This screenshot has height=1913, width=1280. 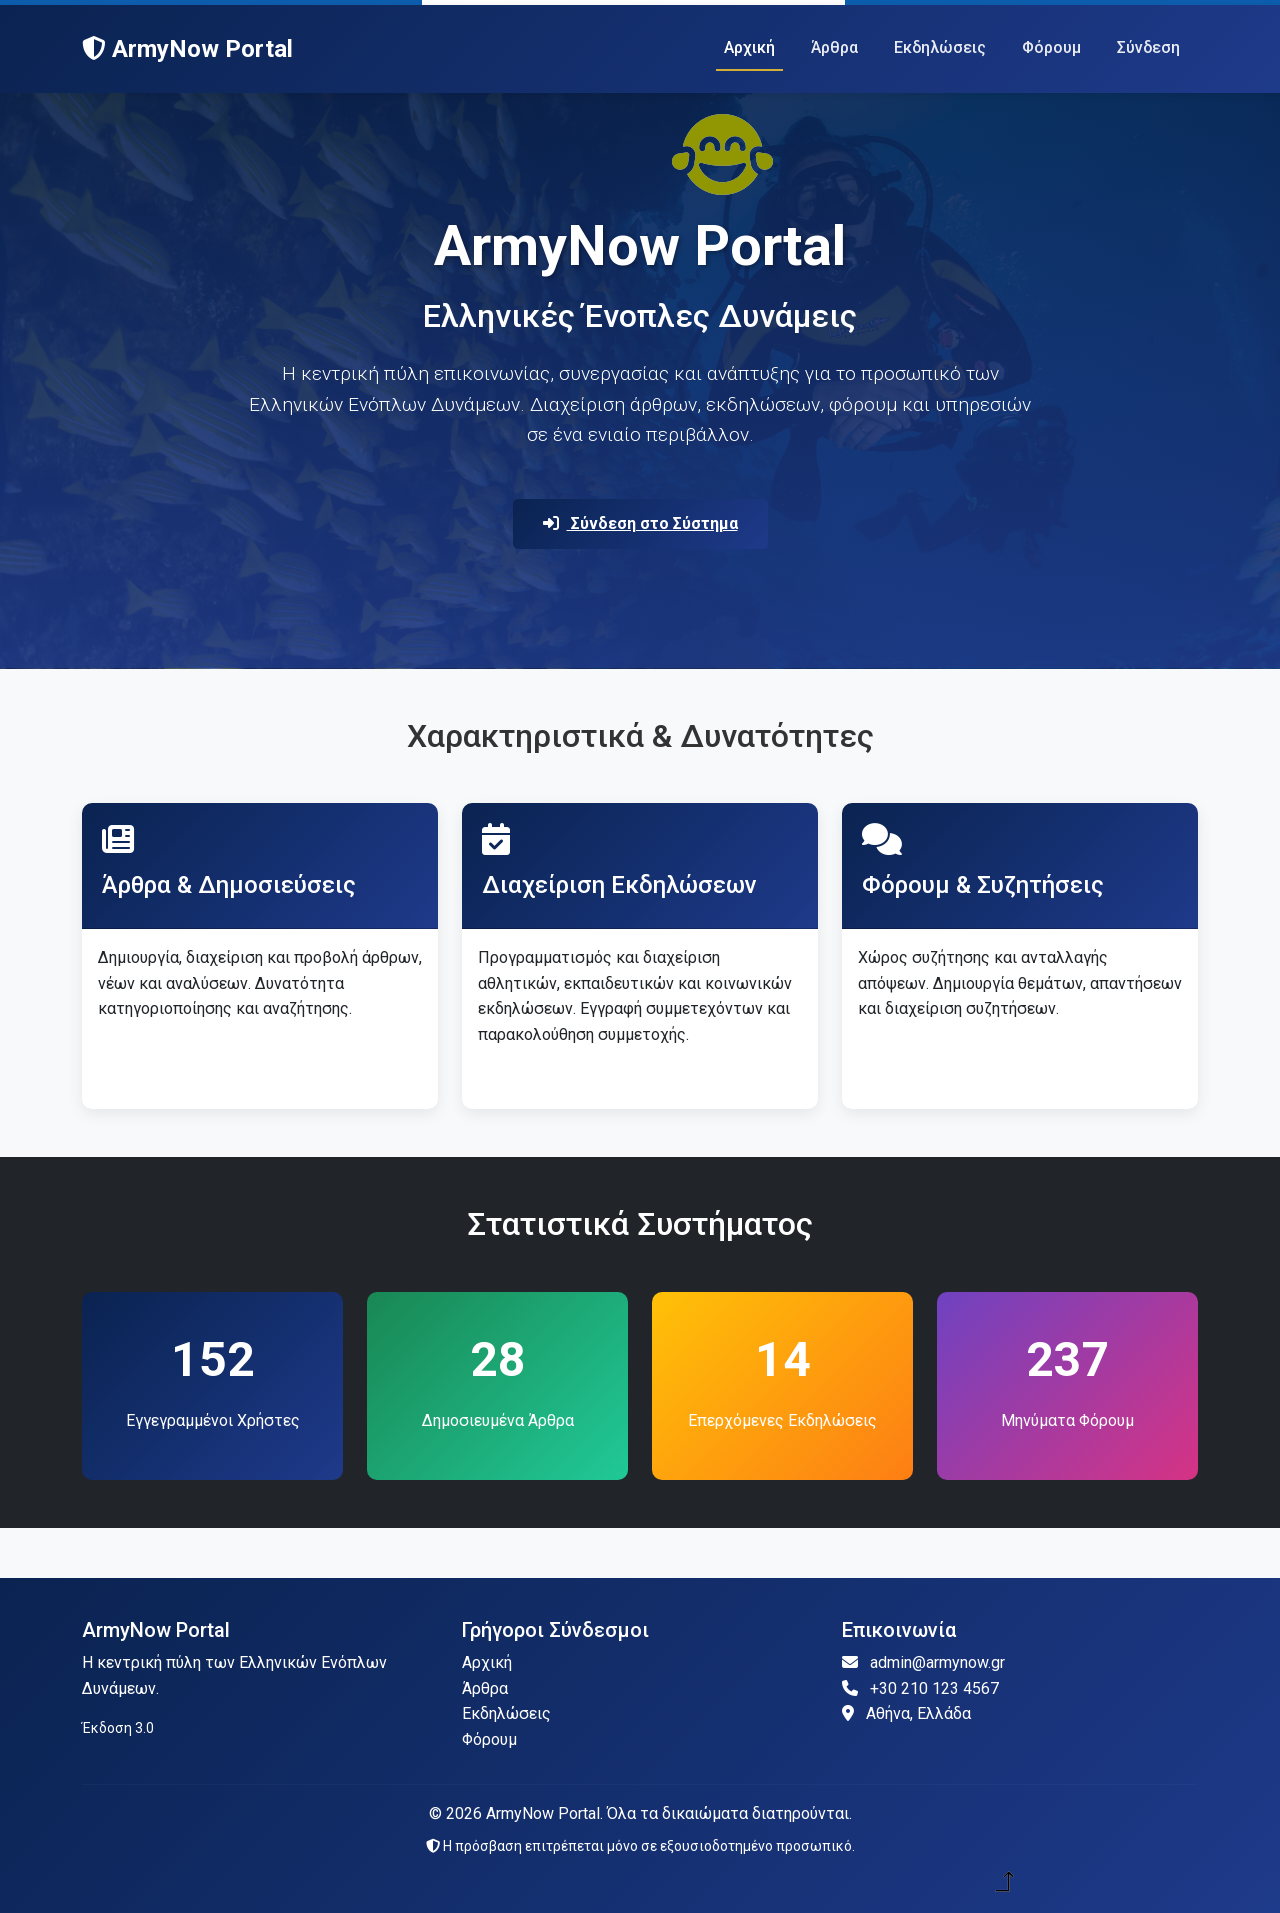 What do you see at coordinates (722, 154) in the screenshot?
I see `add a laughing emoji reaction` at bounding box center [722, 154].